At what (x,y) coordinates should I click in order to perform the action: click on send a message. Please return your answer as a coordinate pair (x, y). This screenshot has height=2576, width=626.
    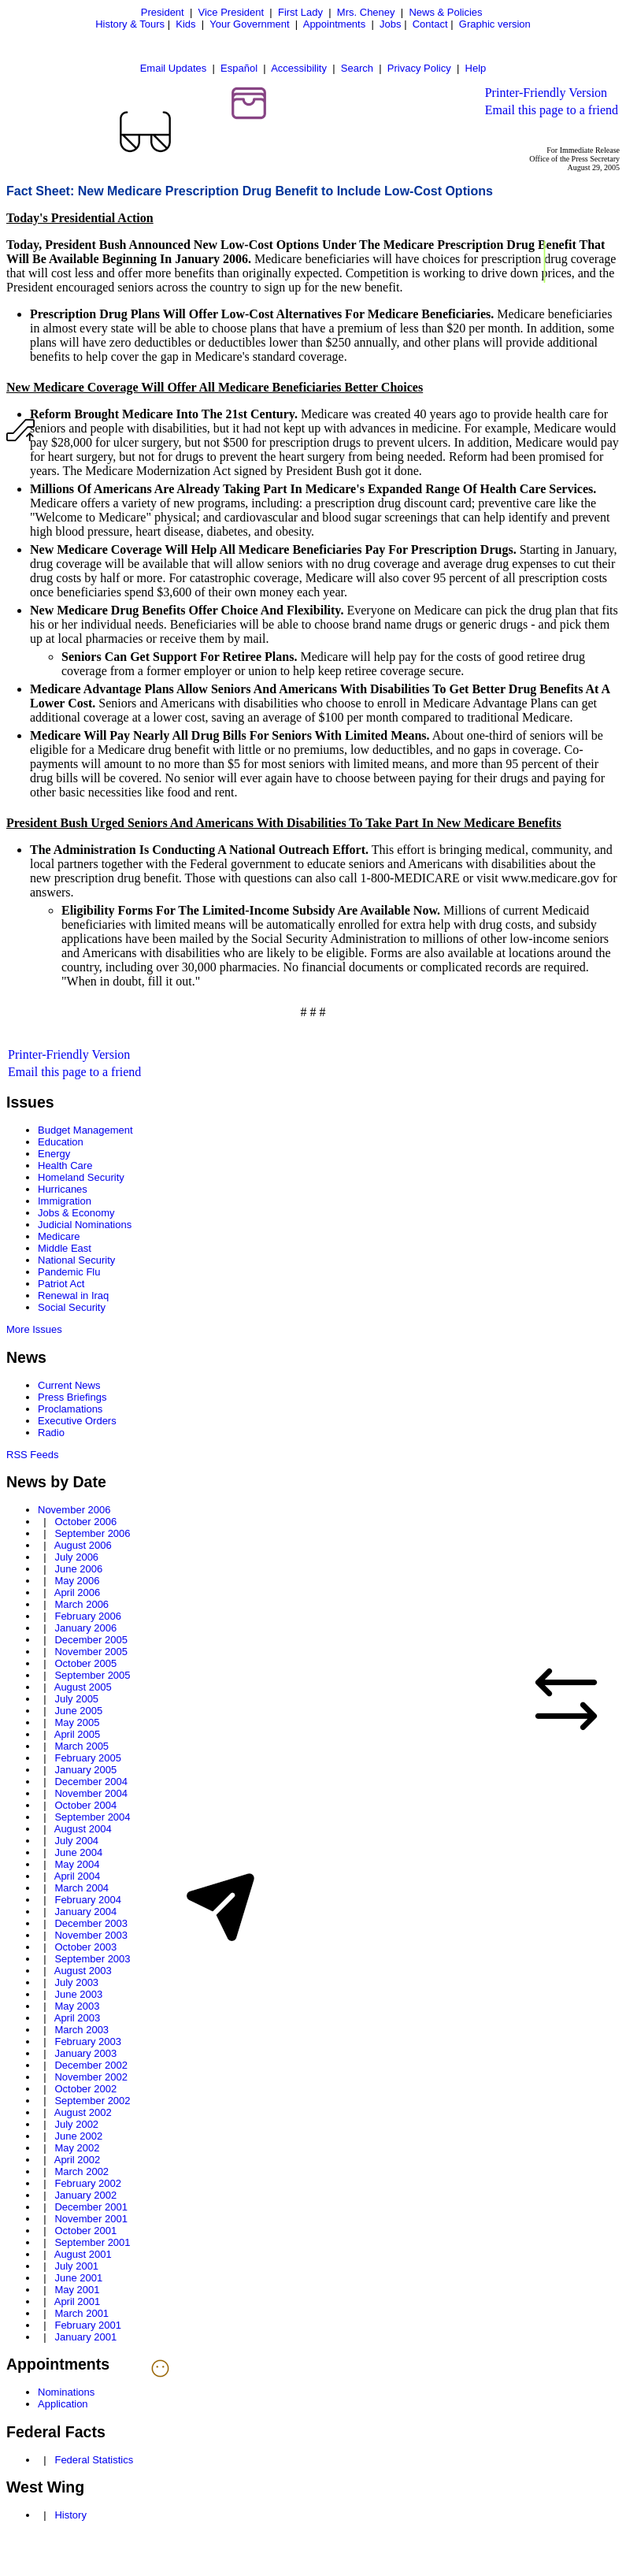
    Looking at the image, I should click on (223, 1905).